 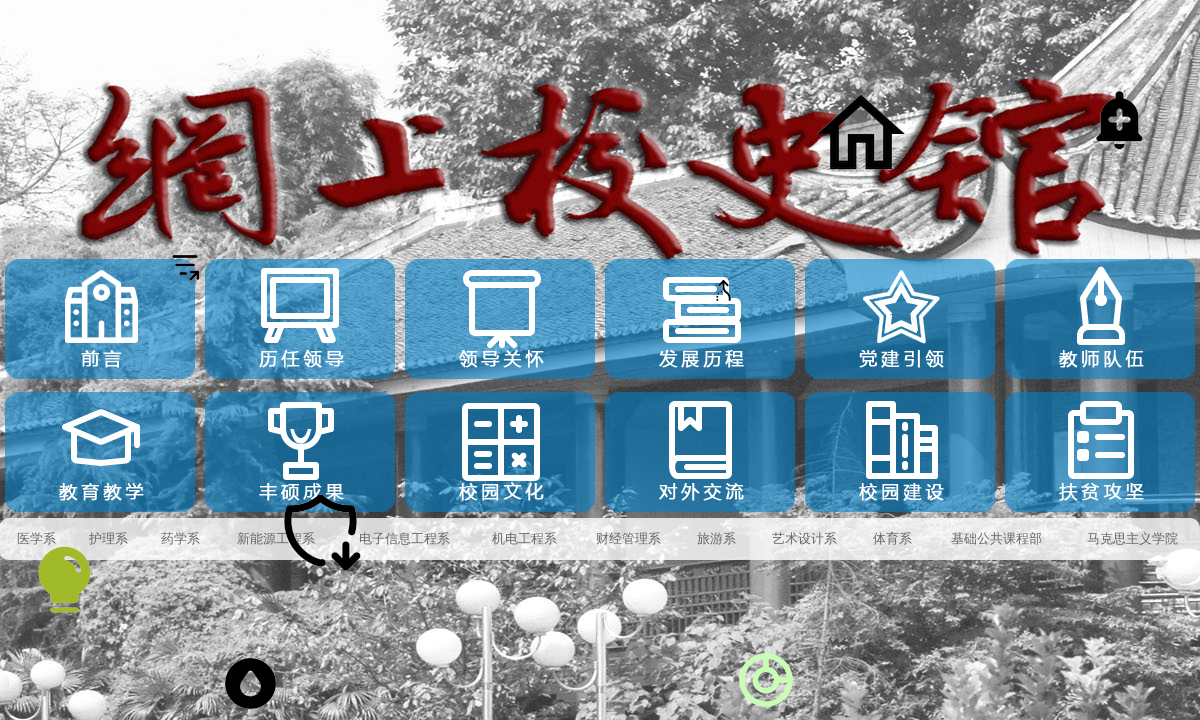 I want to click on share current filter settings, so click(x=185, y=265).